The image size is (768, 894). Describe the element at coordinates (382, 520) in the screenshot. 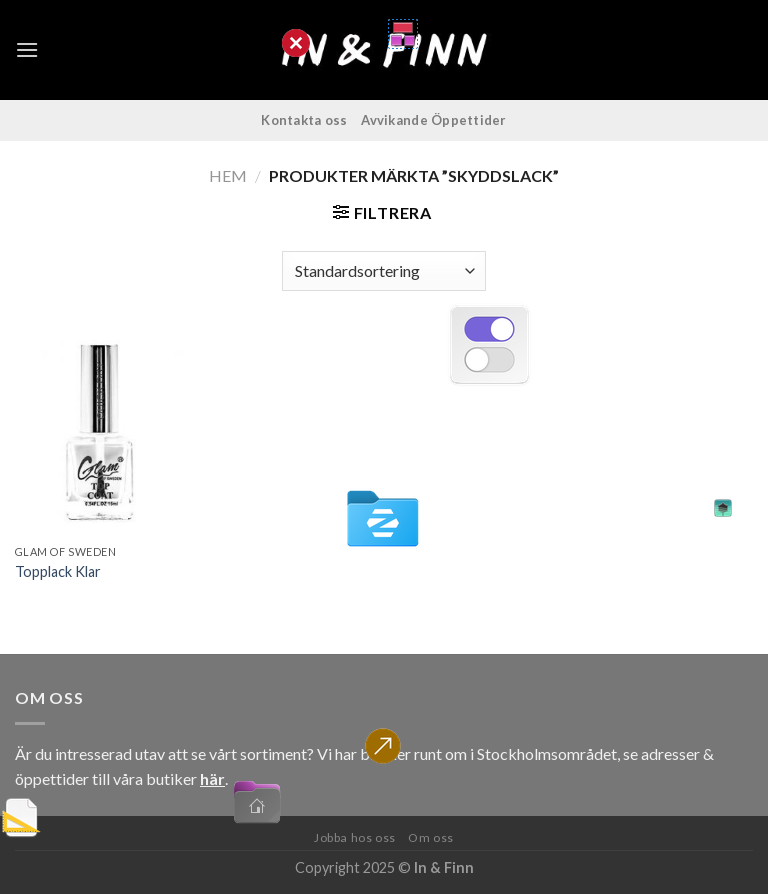

I see `open zorin os system folder` at that location.